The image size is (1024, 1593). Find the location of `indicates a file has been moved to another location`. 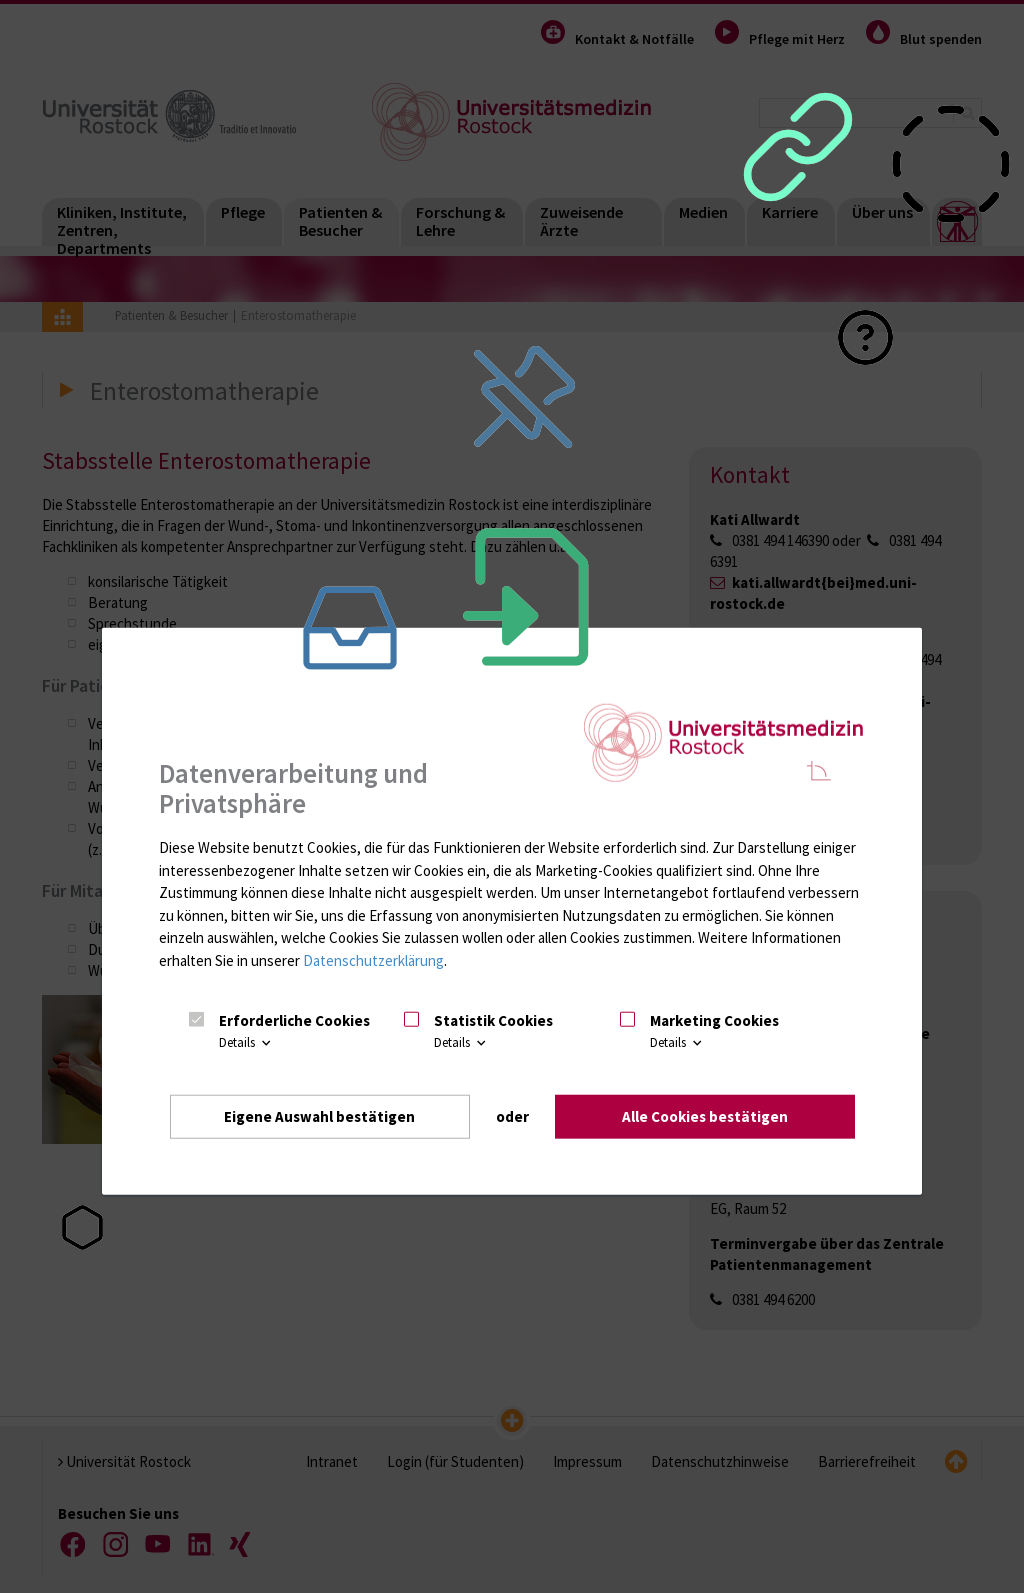

indicates a file has been moved to another location is located at coordinates (532, 597).